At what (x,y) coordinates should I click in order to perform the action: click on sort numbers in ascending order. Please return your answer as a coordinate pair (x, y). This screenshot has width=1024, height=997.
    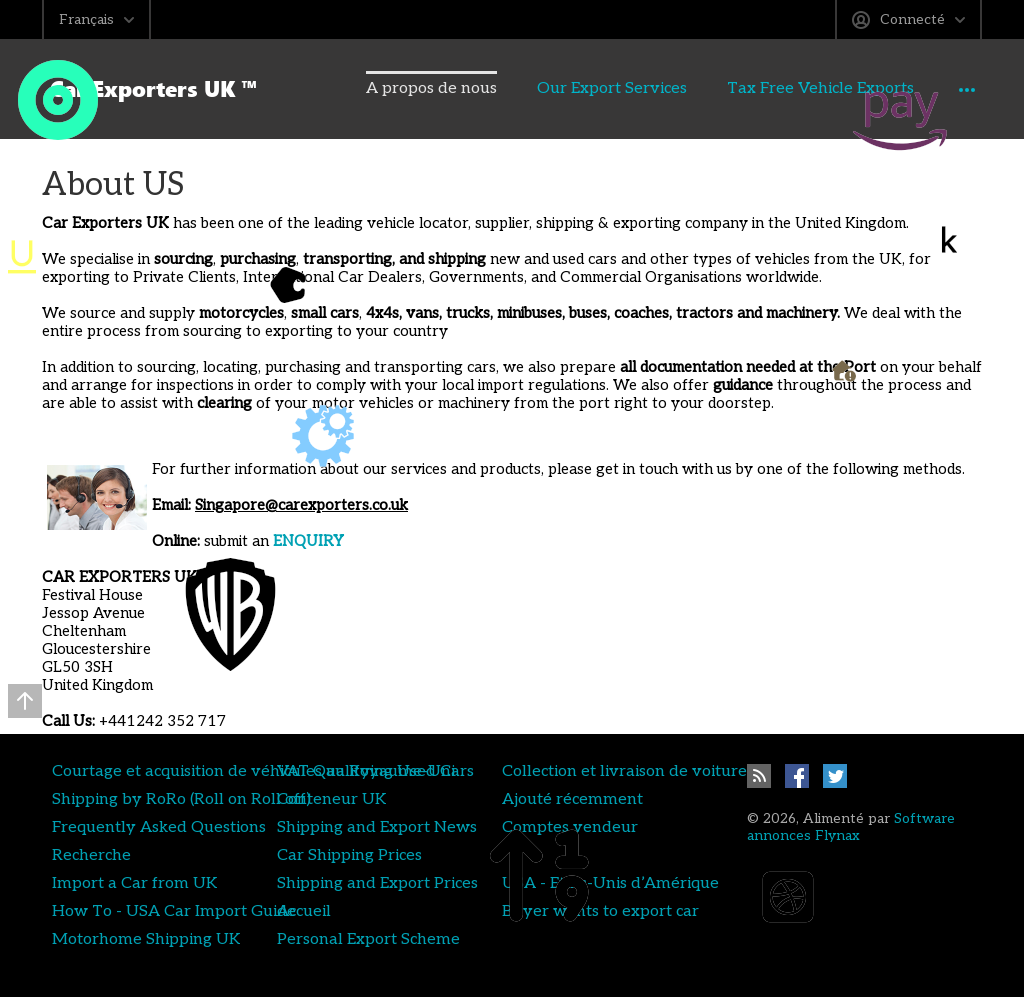
    Looking at the image, I should click on (542, 875).